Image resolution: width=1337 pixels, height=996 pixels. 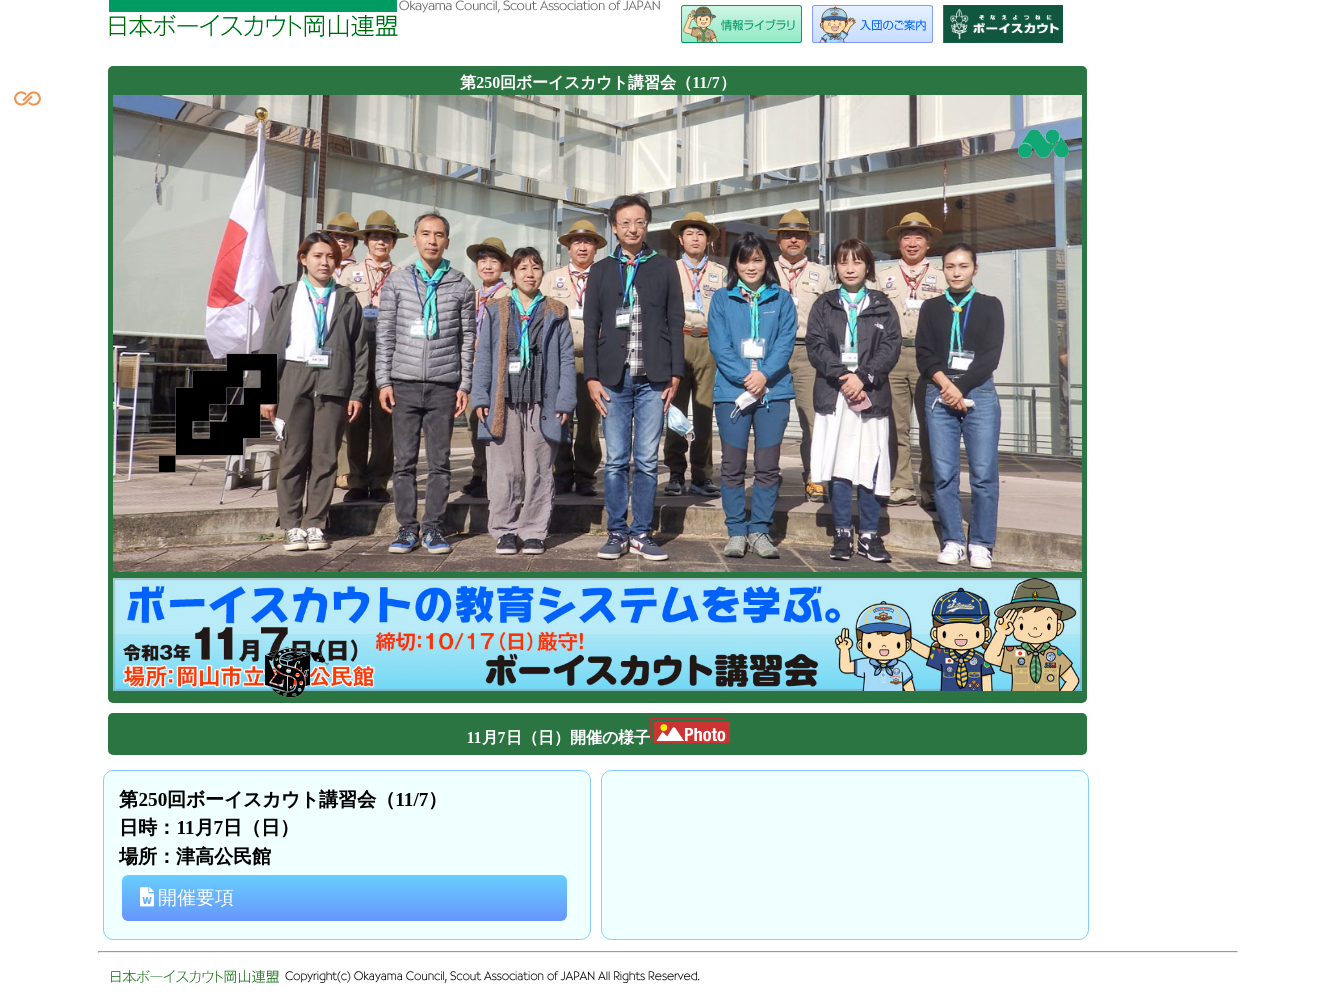 What do you see at coordinates (218, 413) in the screenshot?
I see `mintbit brand logo` at bounding box center [218, 413].